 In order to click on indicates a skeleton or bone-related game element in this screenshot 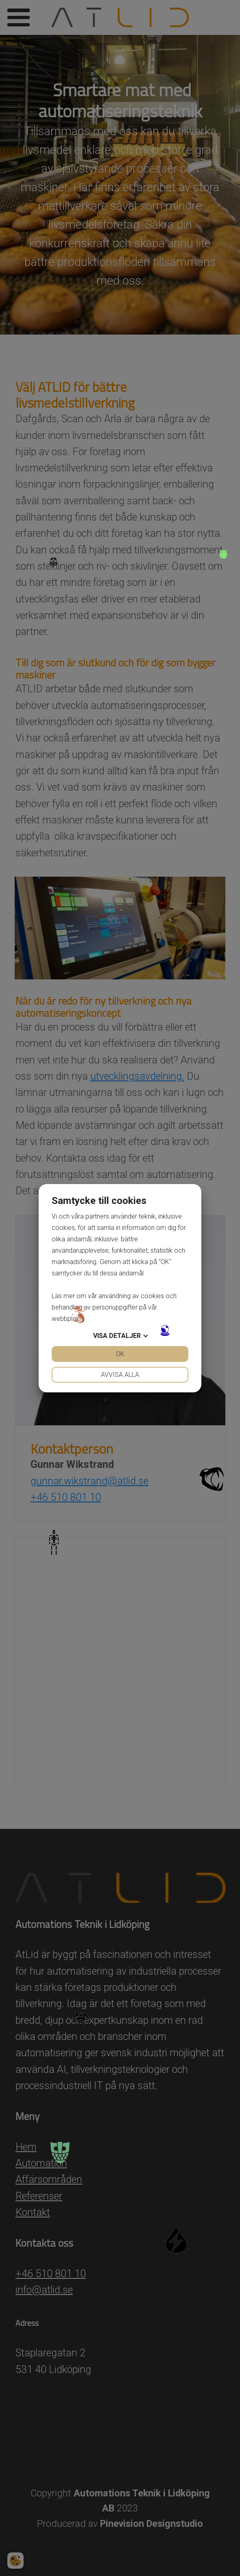, I will do `click(54, 1542)`.